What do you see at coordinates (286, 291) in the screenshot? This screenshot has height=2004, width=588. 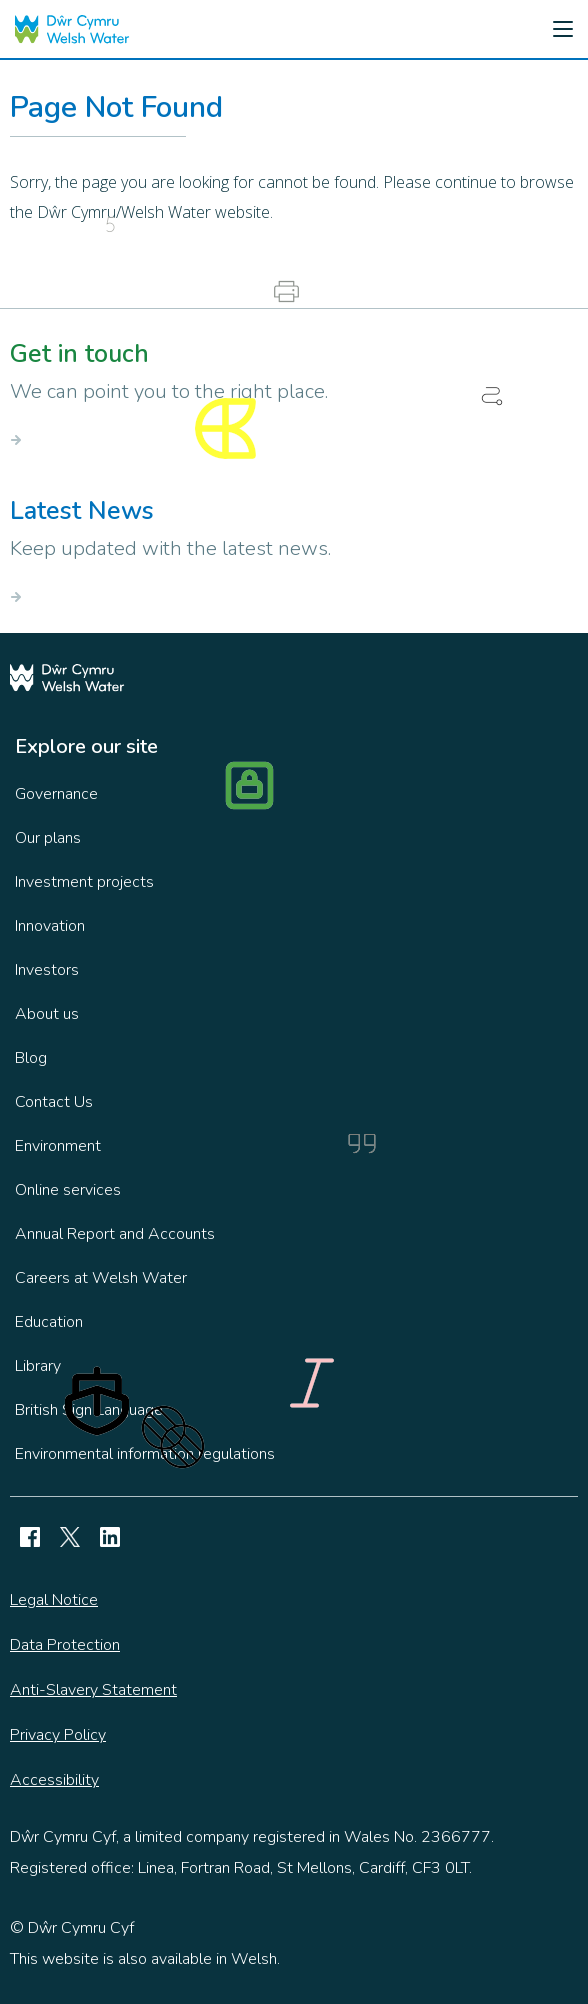 I see `print current document or page` at bounding box center [286, 291].